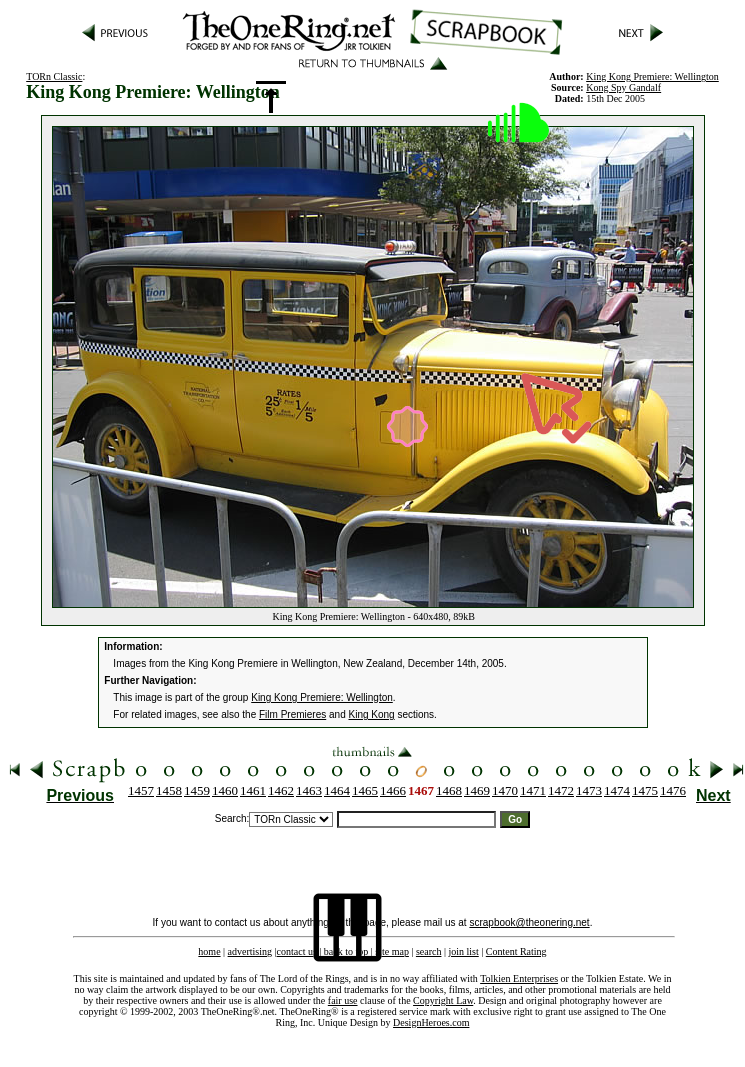 This screenshot has height=1067, width=745. I want to click on indicates a verified or certified status, so click(407, 426).